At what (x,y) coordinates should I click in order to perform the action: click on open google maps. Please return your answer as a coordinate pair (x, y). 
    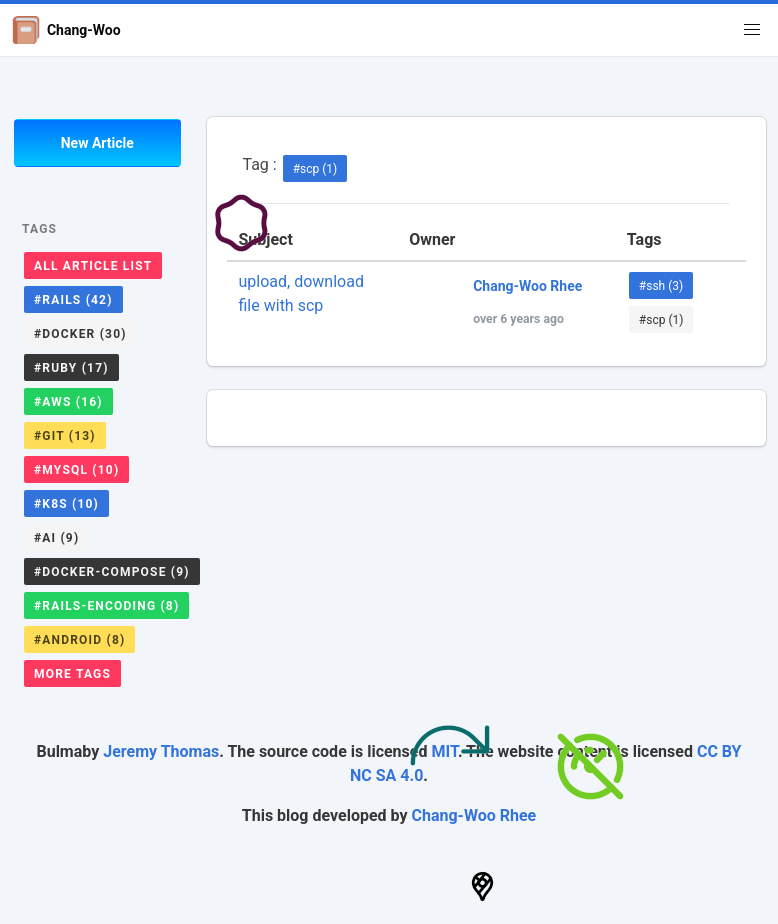
    Looking at the image, I should click on (482, 886).